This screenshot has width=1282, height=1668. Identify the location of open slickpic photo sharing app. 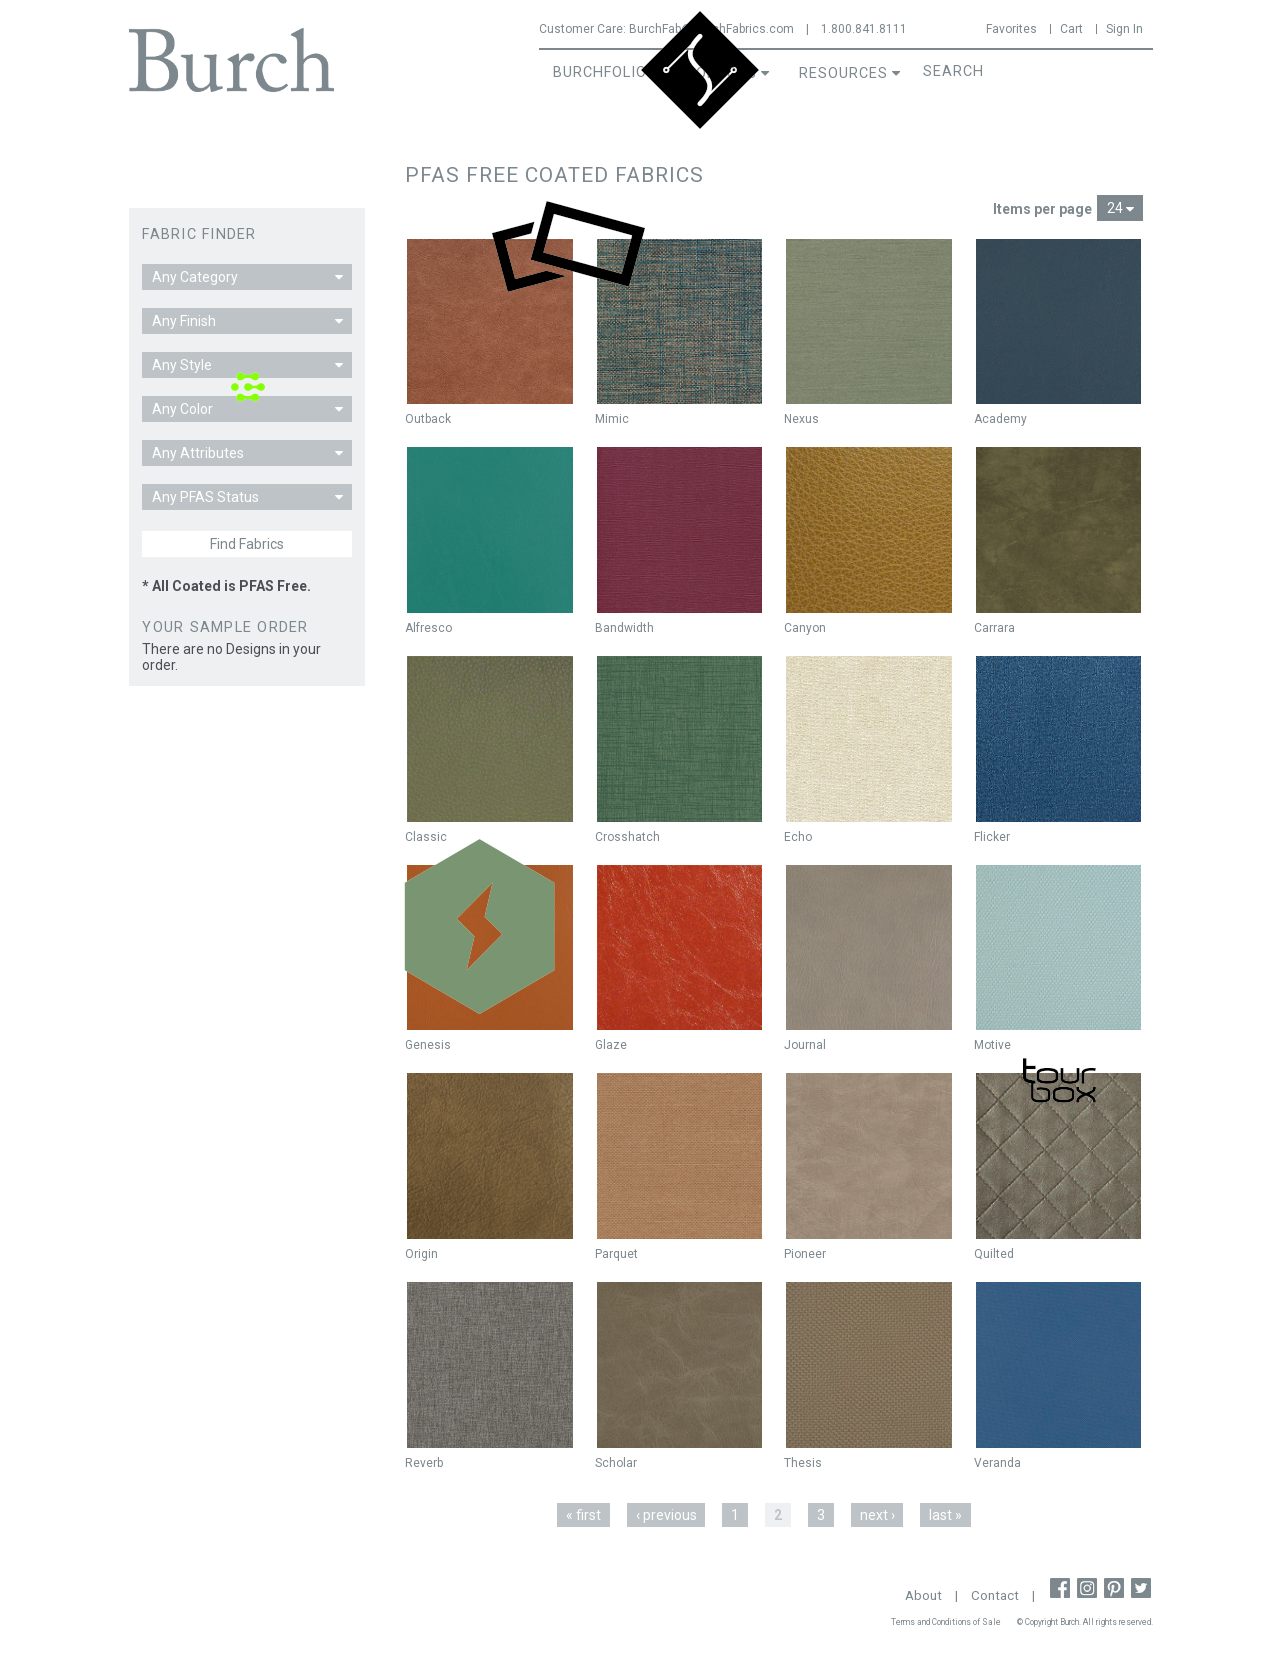
(568, 246).